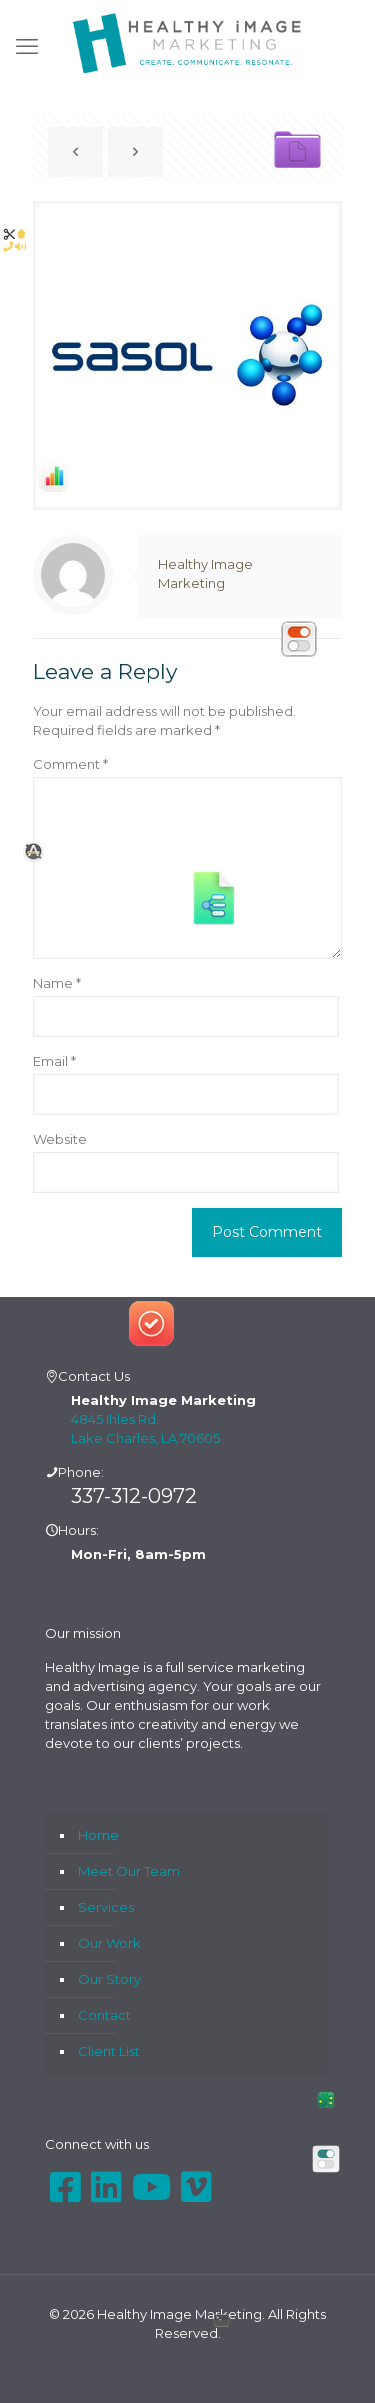  What do you see at coordinates (151, 1323) in the screenshot?
I see `open dconf editor to modify system configuration settings` at bounding box center [151, 1323].